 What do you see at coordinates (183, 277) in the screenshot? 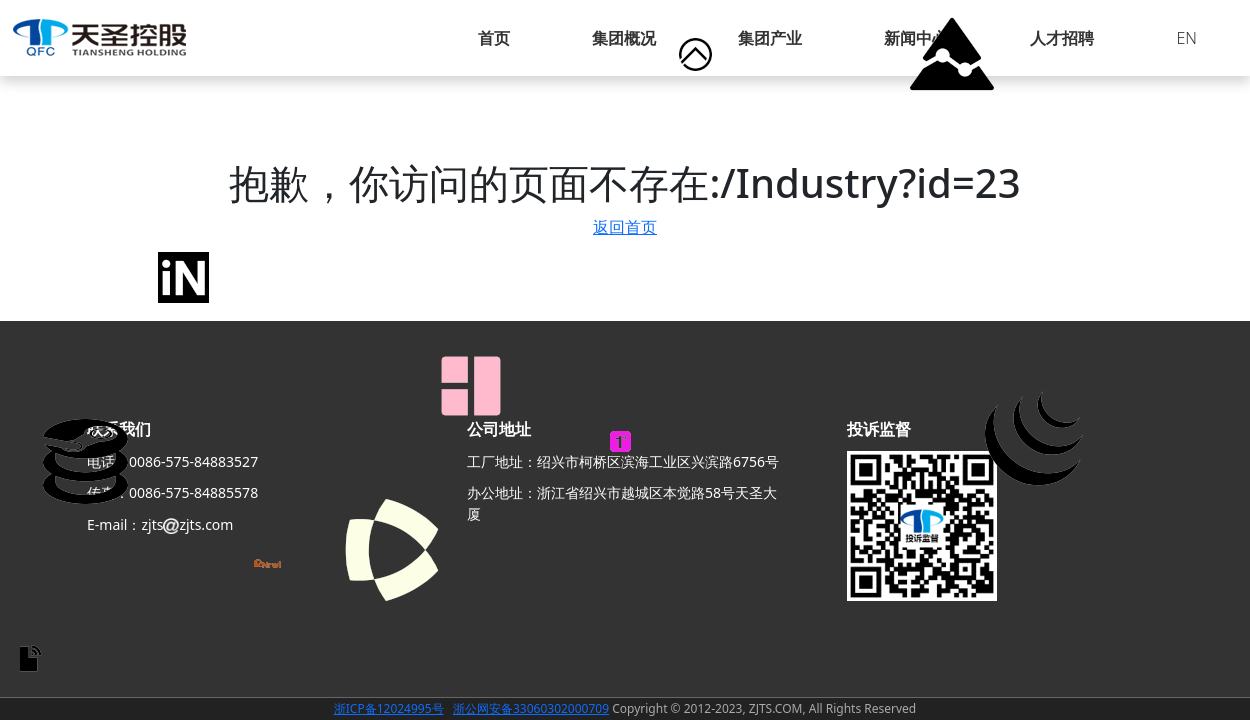
I see `inspire brand logo` at bounding box center [183, 277].